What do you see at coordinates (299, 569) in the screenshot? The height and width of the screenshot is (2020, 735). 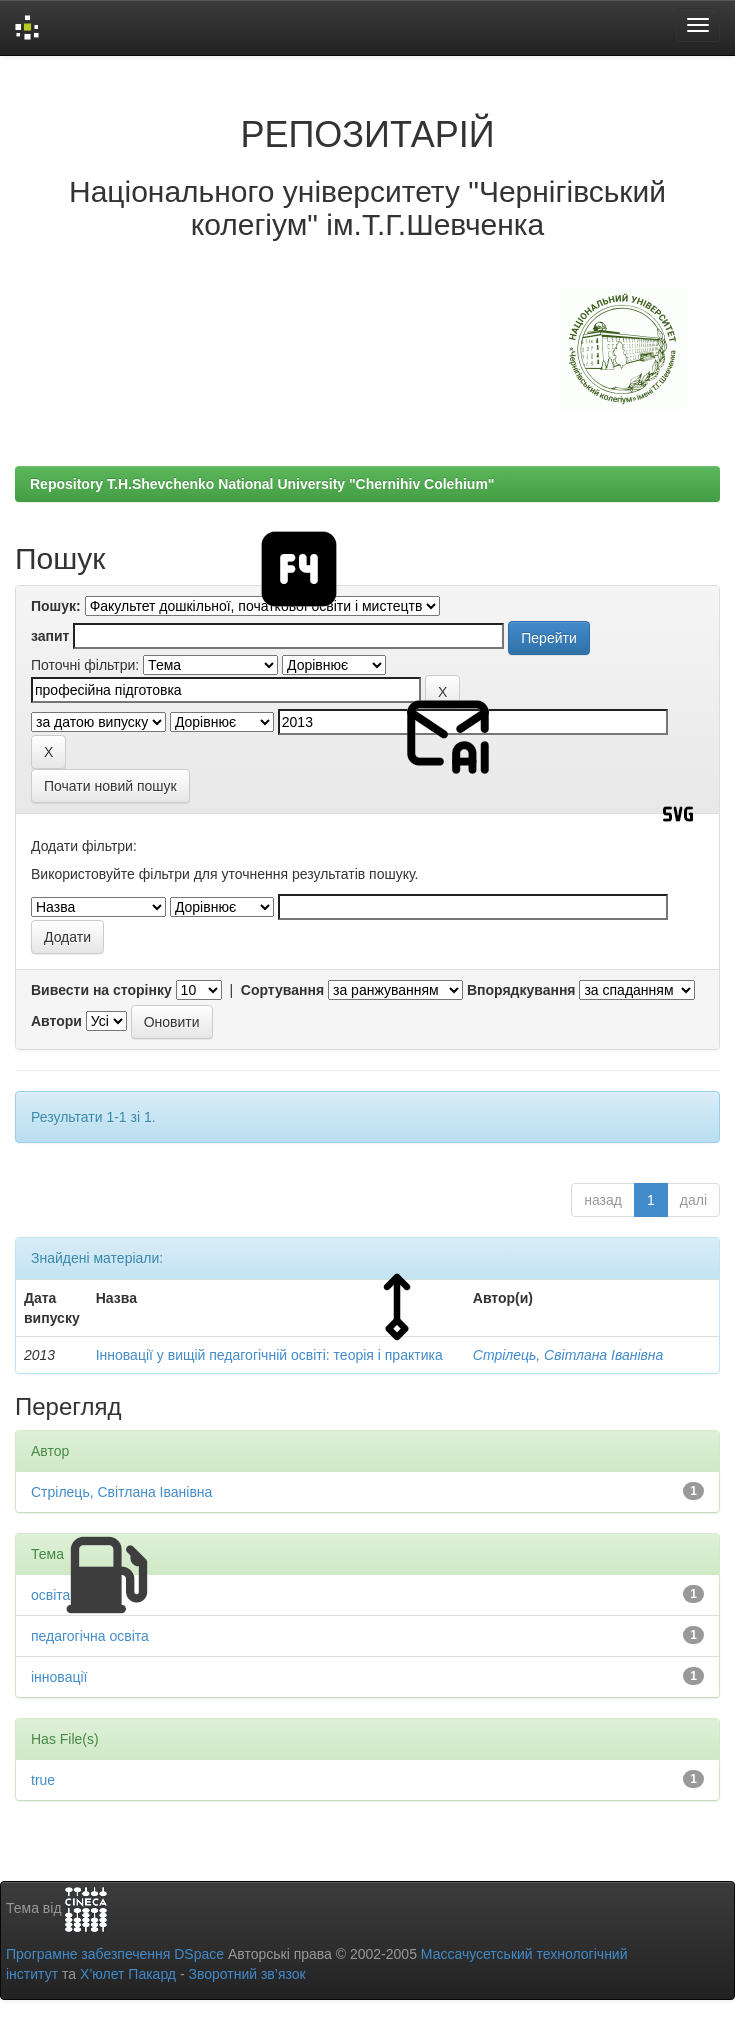 I see `keyboard shortcut indicator for F4 function key` at bounding box center [299, 569].